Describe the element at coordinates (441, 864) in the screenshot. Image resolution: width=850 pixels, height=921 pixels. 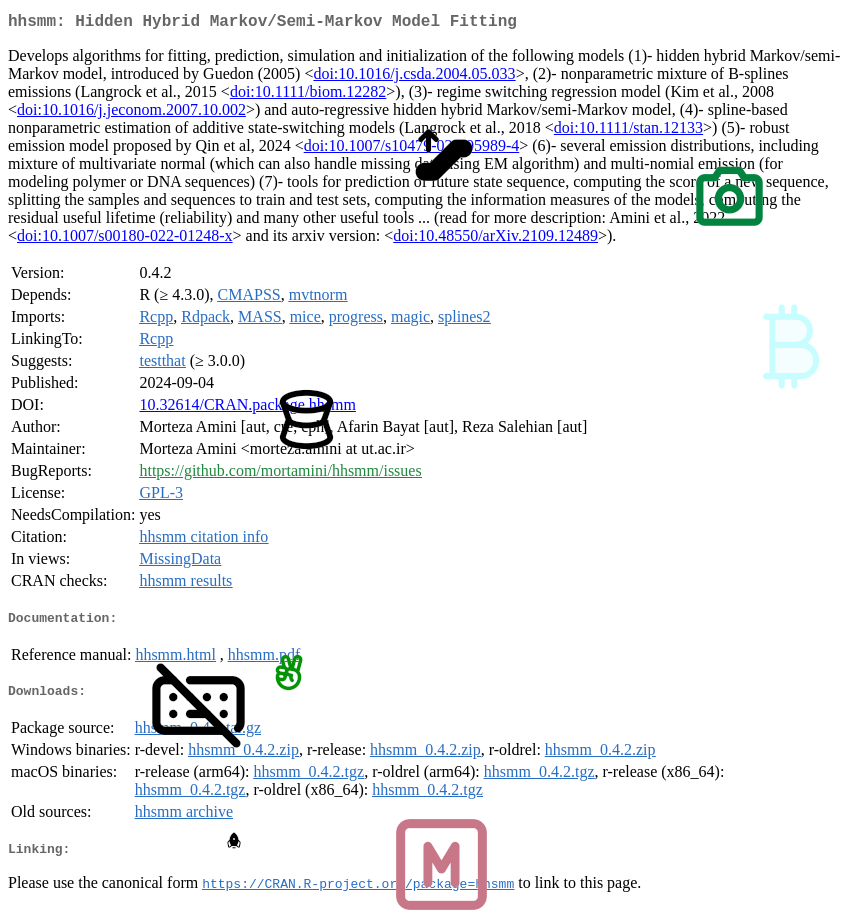
I see `select medium size option` at that location.